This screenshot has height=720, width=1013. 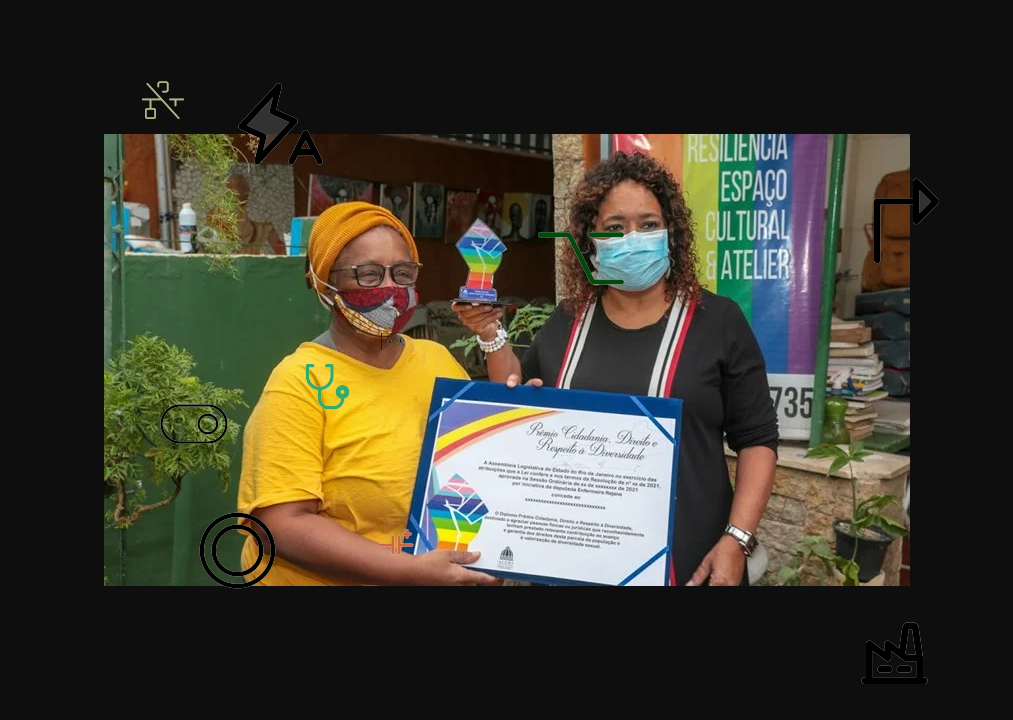 I want to click on toggle auto-flash mode in camera settings, so click(x=279, y=127).